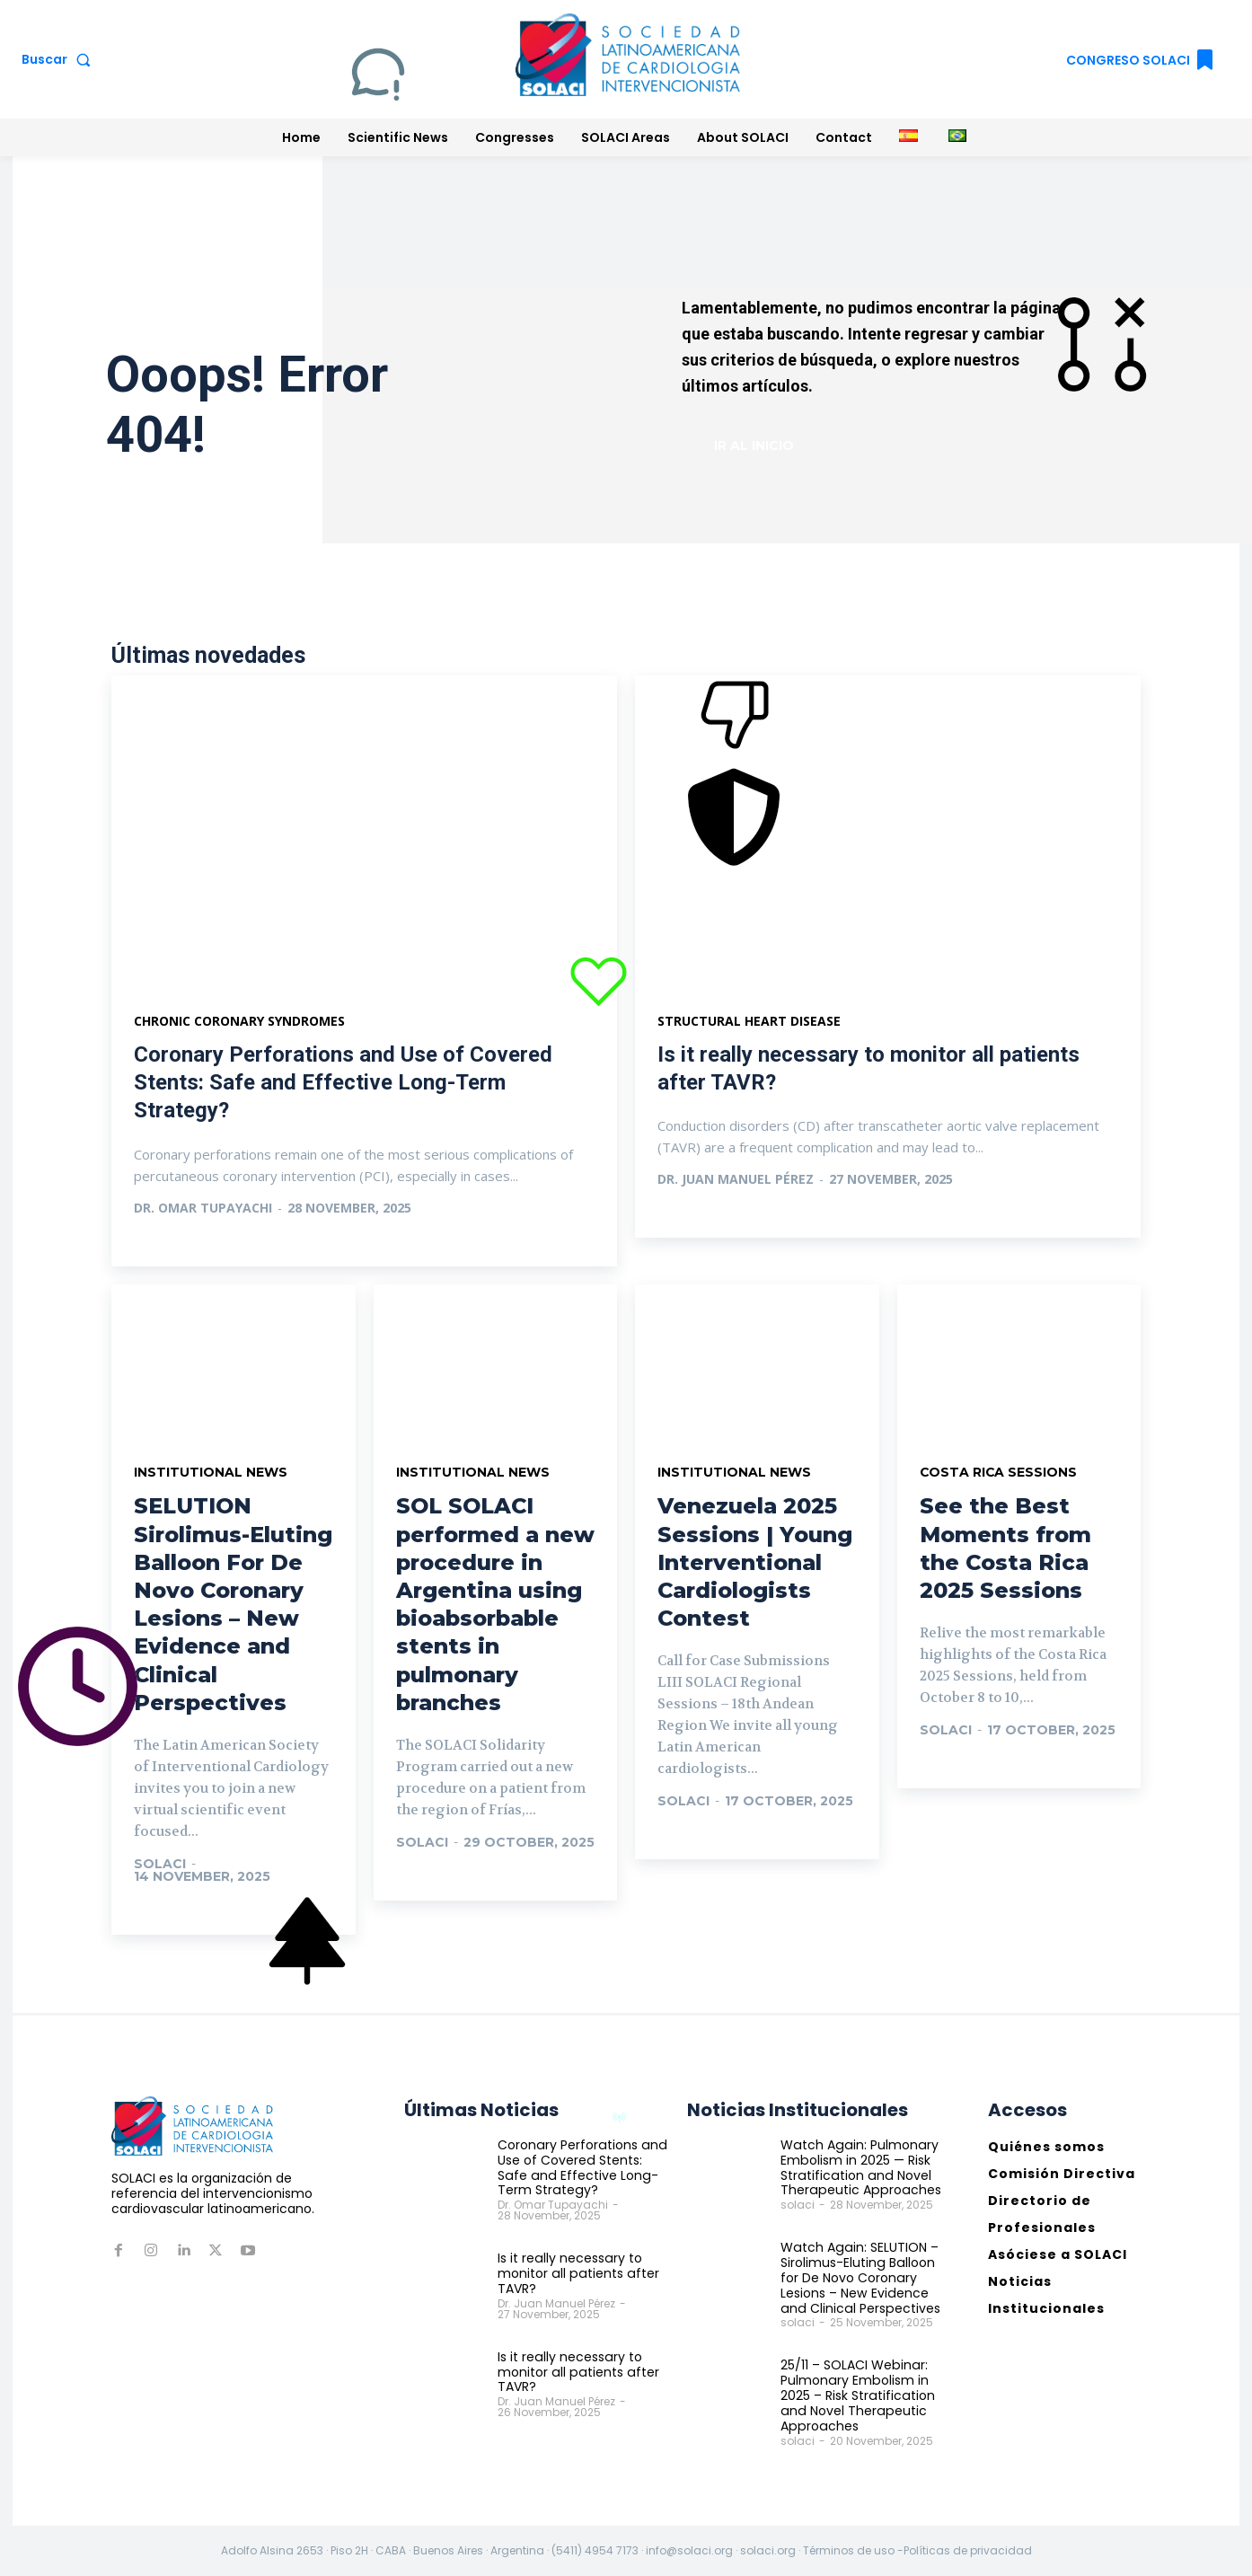 Image resolution: width=1252 pixels, height=2576 pixels. Describe the element at coordinates (735, 715) in the screenshot. I see `dislike or downvote content` at that location.